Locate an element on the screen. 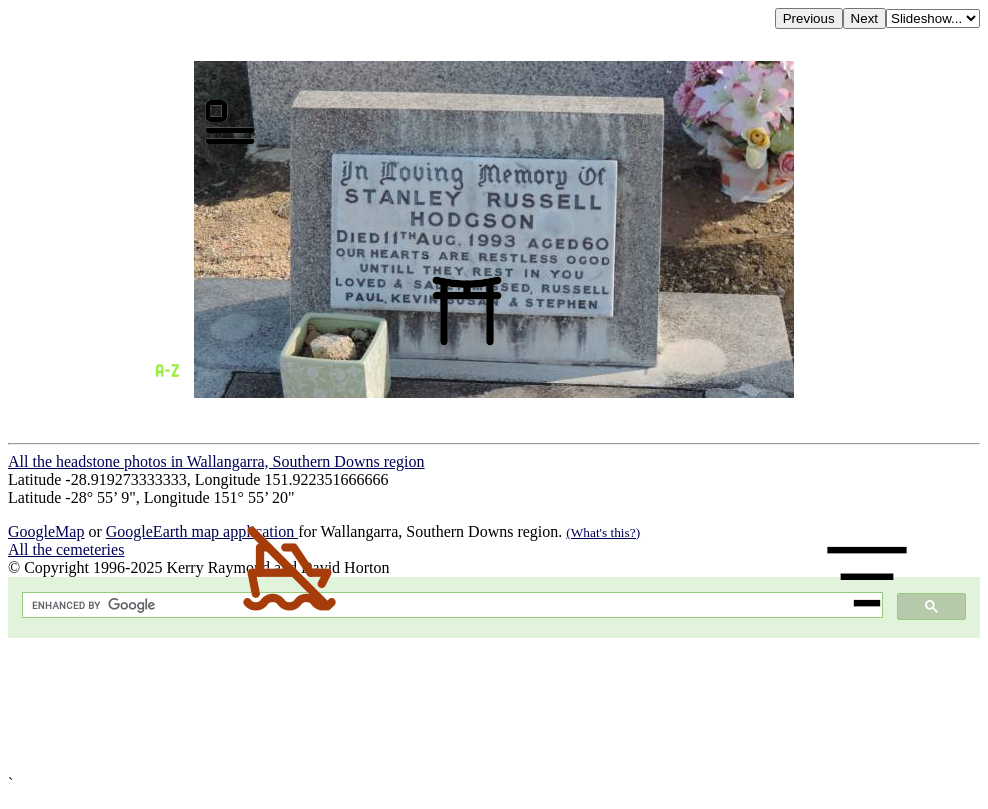  sort items alphabetically from A to Z is located at coordinates (167, 370).